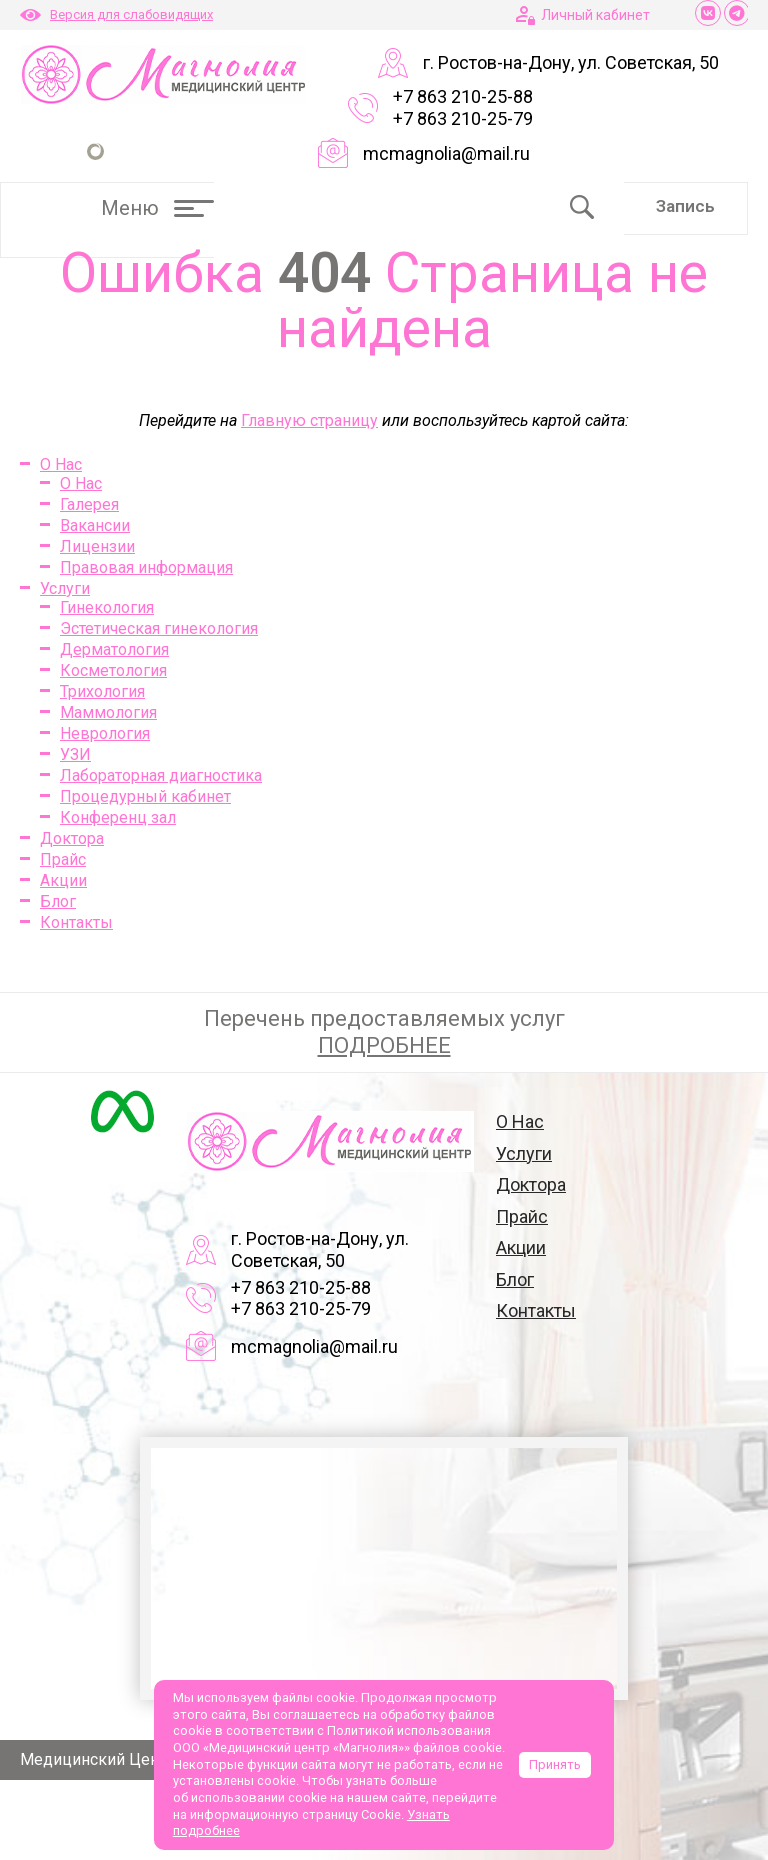  What do you see at coordinates (122, 1111) in the screenshot?
I see `Meta company logo` at bounding box center [122, 1111].